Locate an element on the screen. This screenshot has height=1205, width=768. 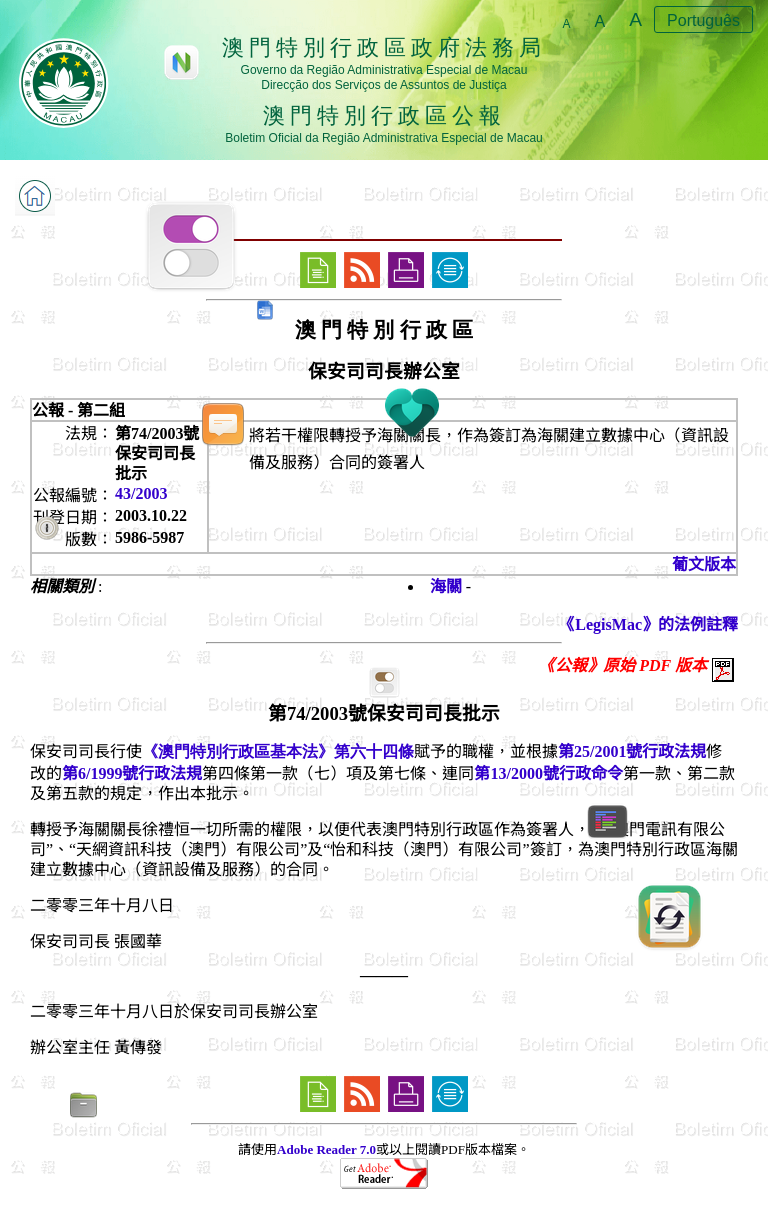
open gnome tweaks to customize desktop settings is located at coordinates (191, 246).